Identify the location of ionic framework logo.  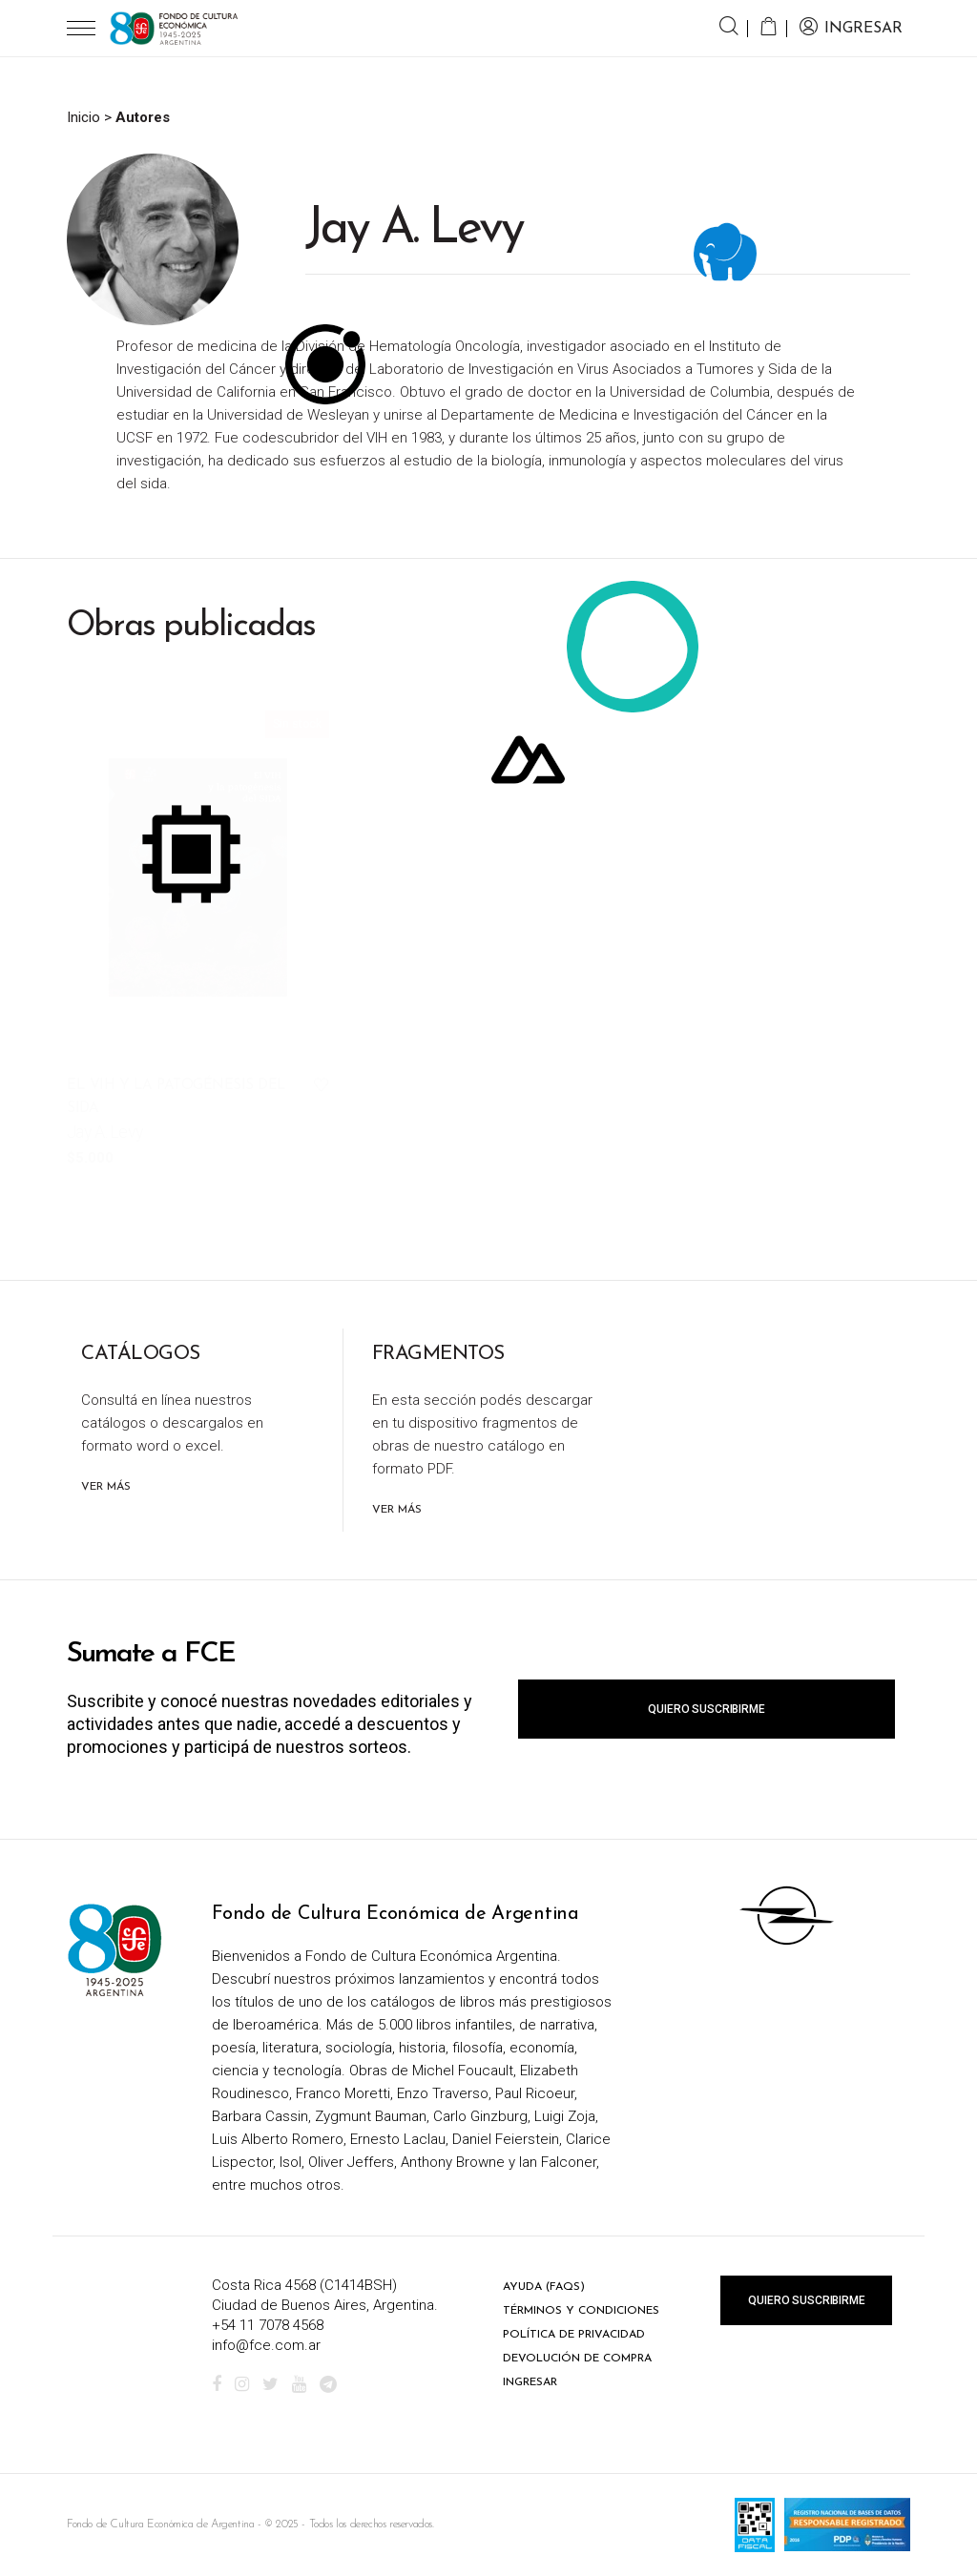
(325, 364).